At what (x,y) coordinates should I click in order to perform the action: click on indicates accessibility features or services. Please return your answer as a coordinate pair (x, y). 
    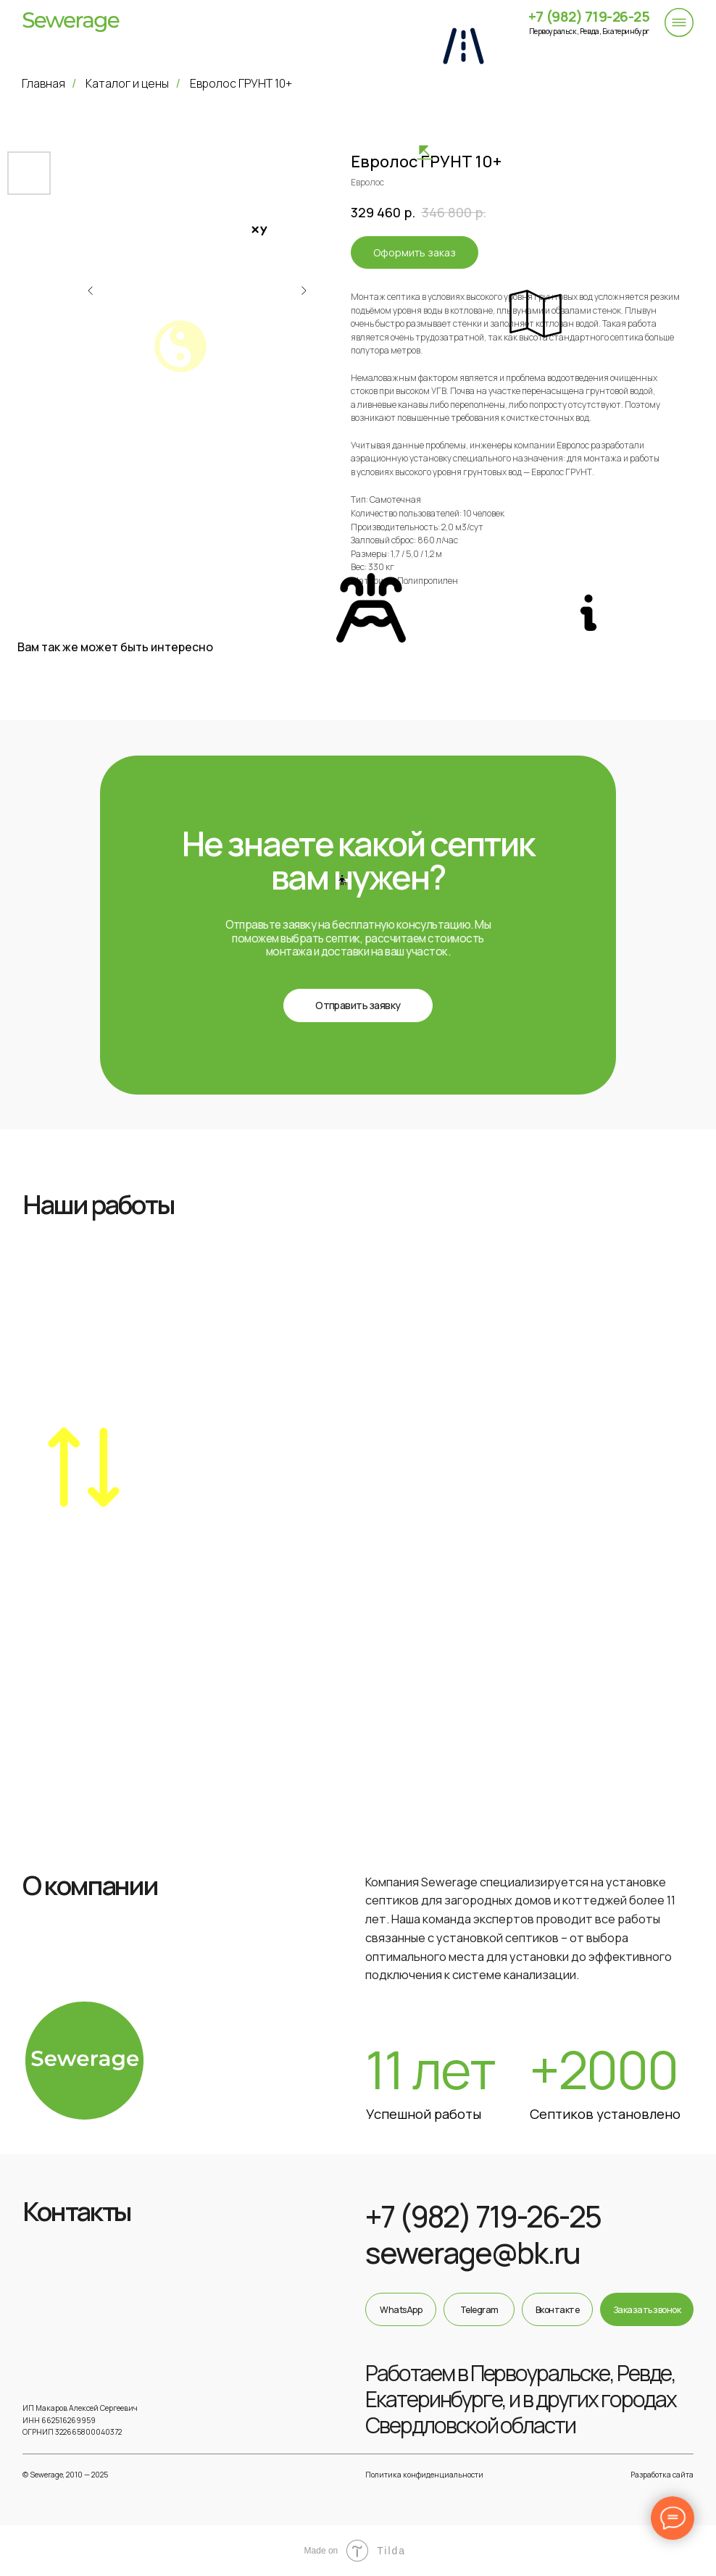
    Looking at the image, I should click on (342, 880).